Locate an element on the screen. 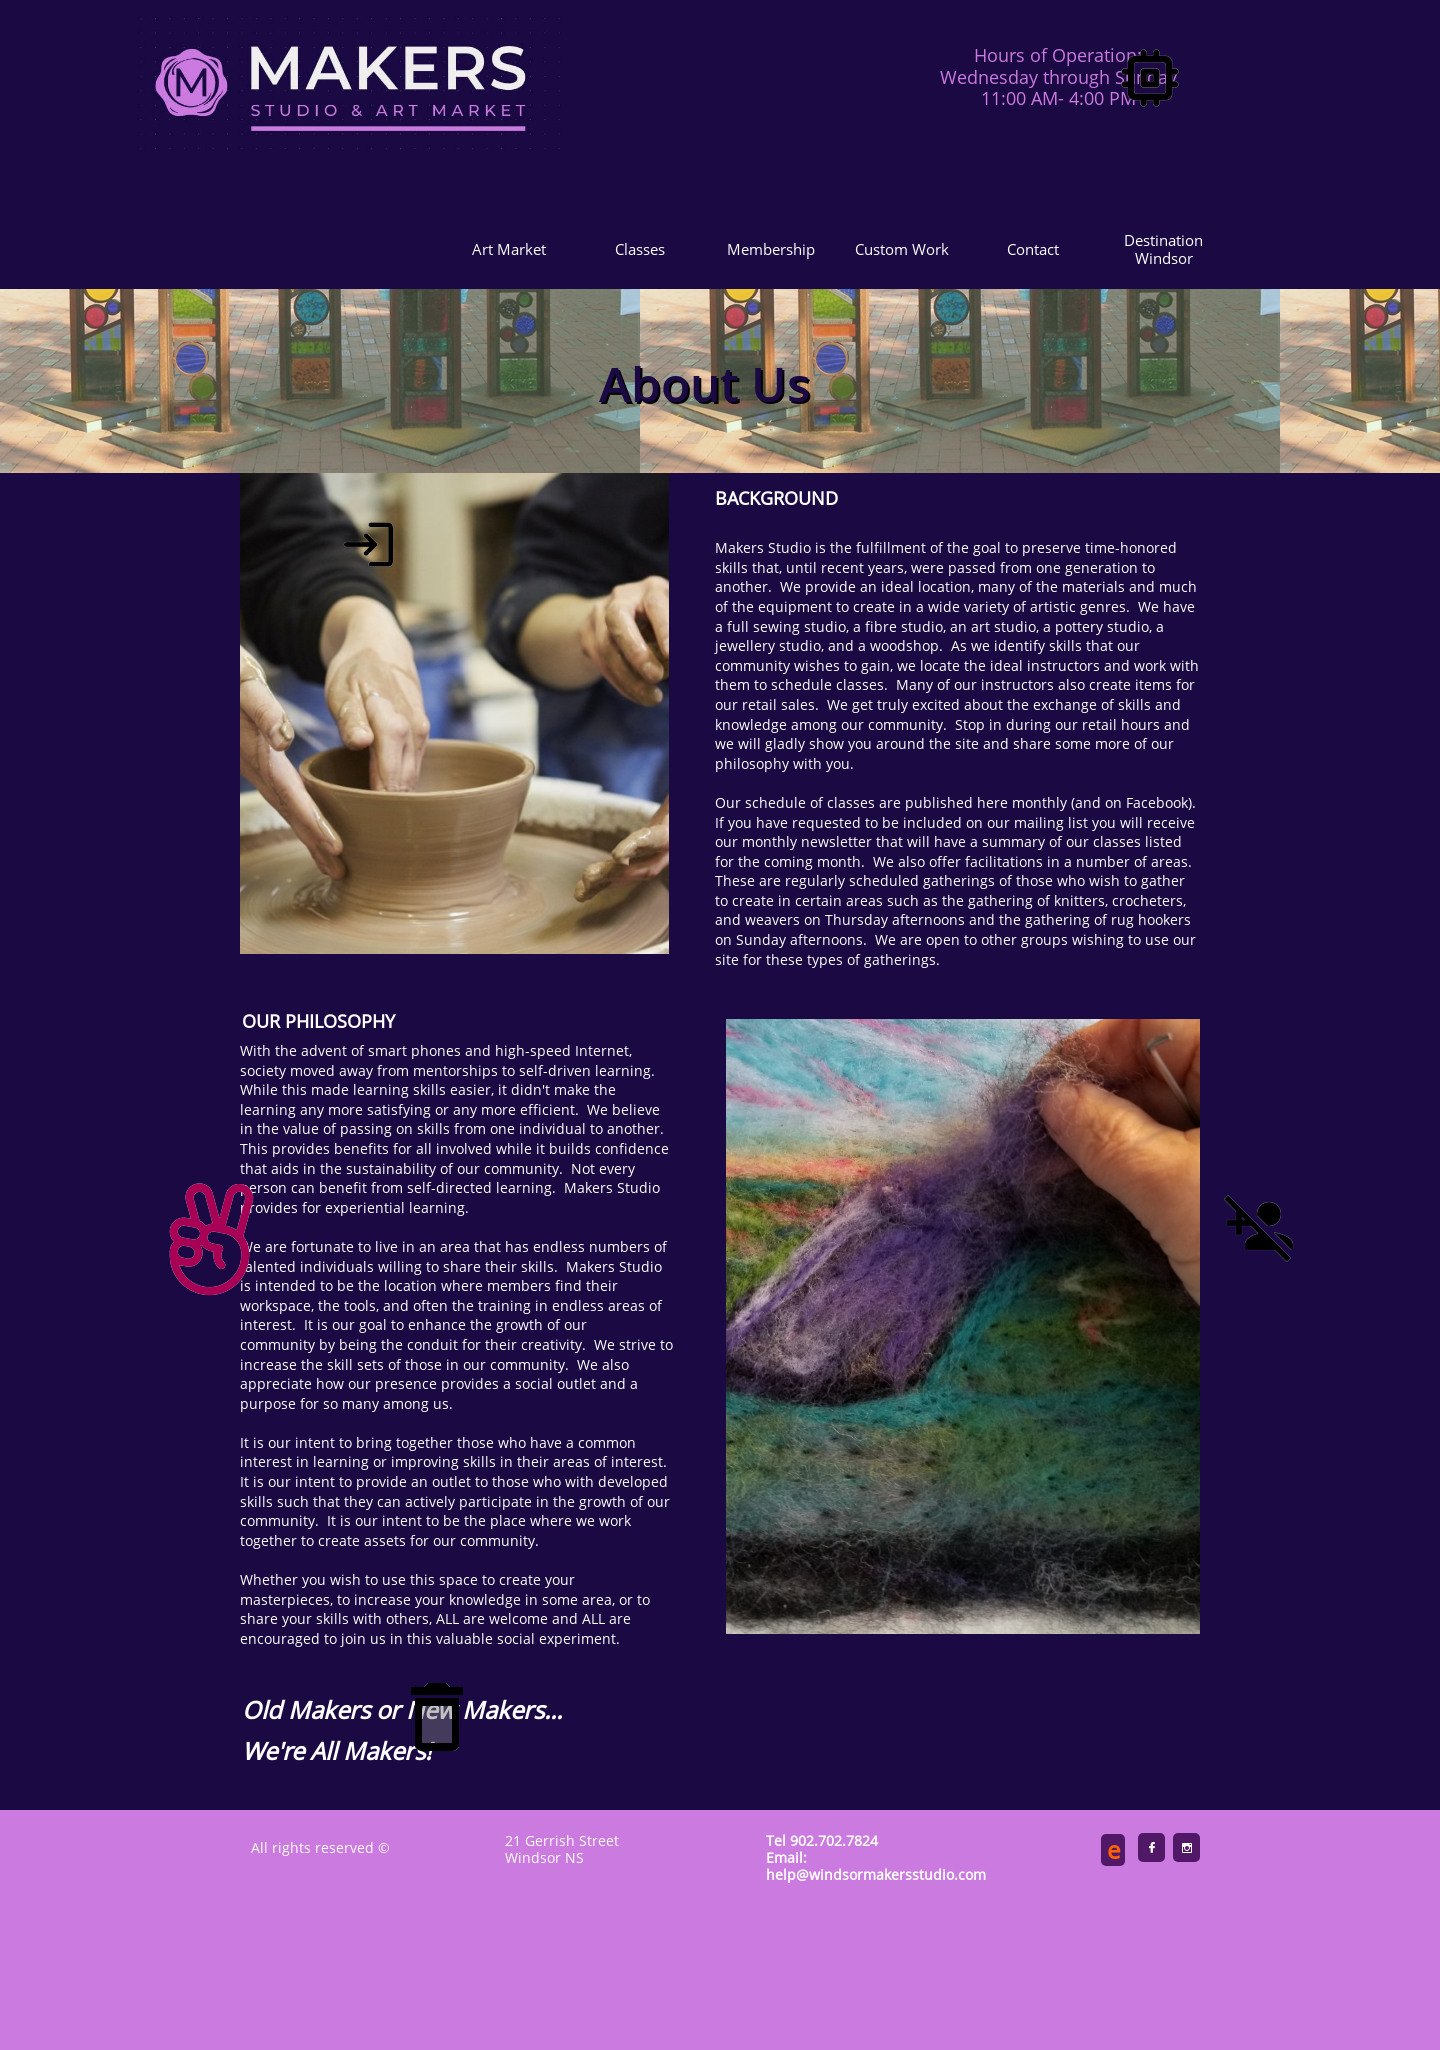 The height and width of the screenshot is (2050, 1440). send a peace sign or friendly gesture is located at coordinates (209, 1239).